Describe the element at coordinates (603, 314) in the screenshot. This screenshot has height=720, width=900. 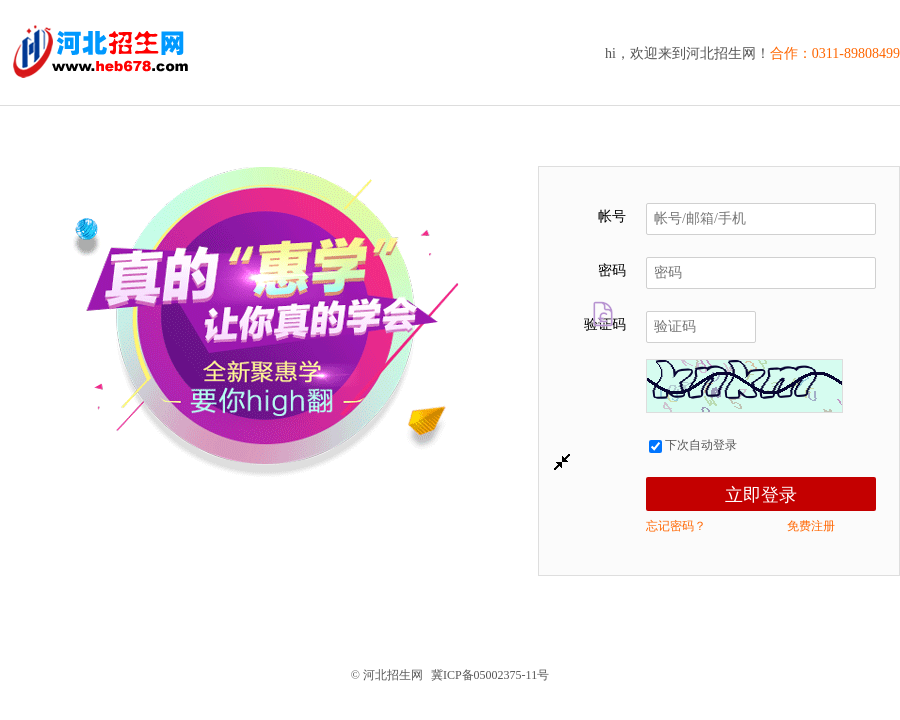
I see `view financial document in pounds` at that location.